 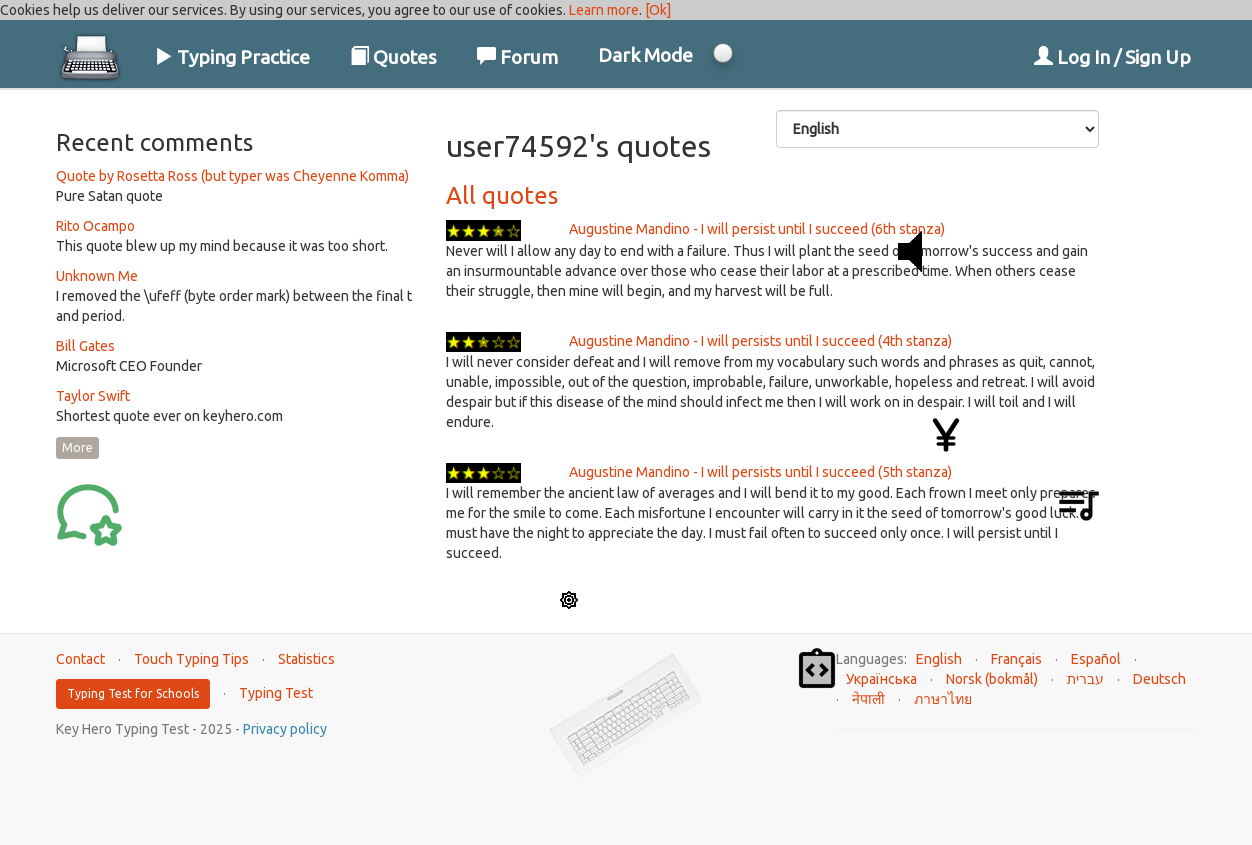 I want to click on increase screen brightness, so click(x=569, y=600).